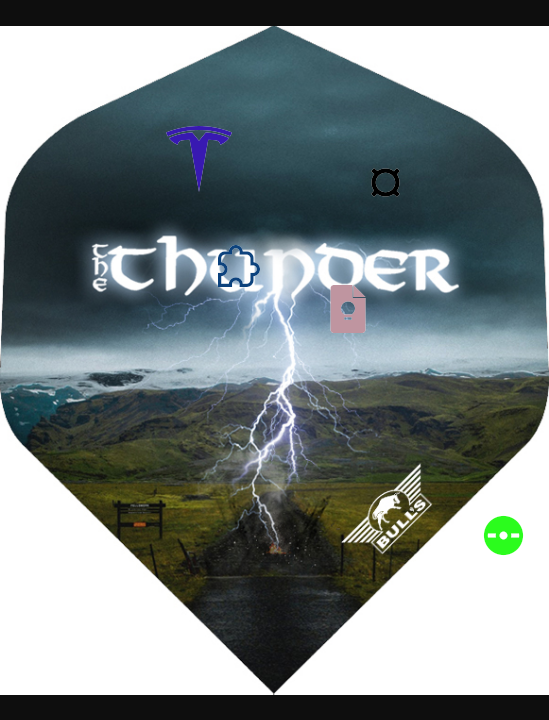 This screenshot has width=549, height=720. I want to click on open the Tesla app, so click(199, 159).